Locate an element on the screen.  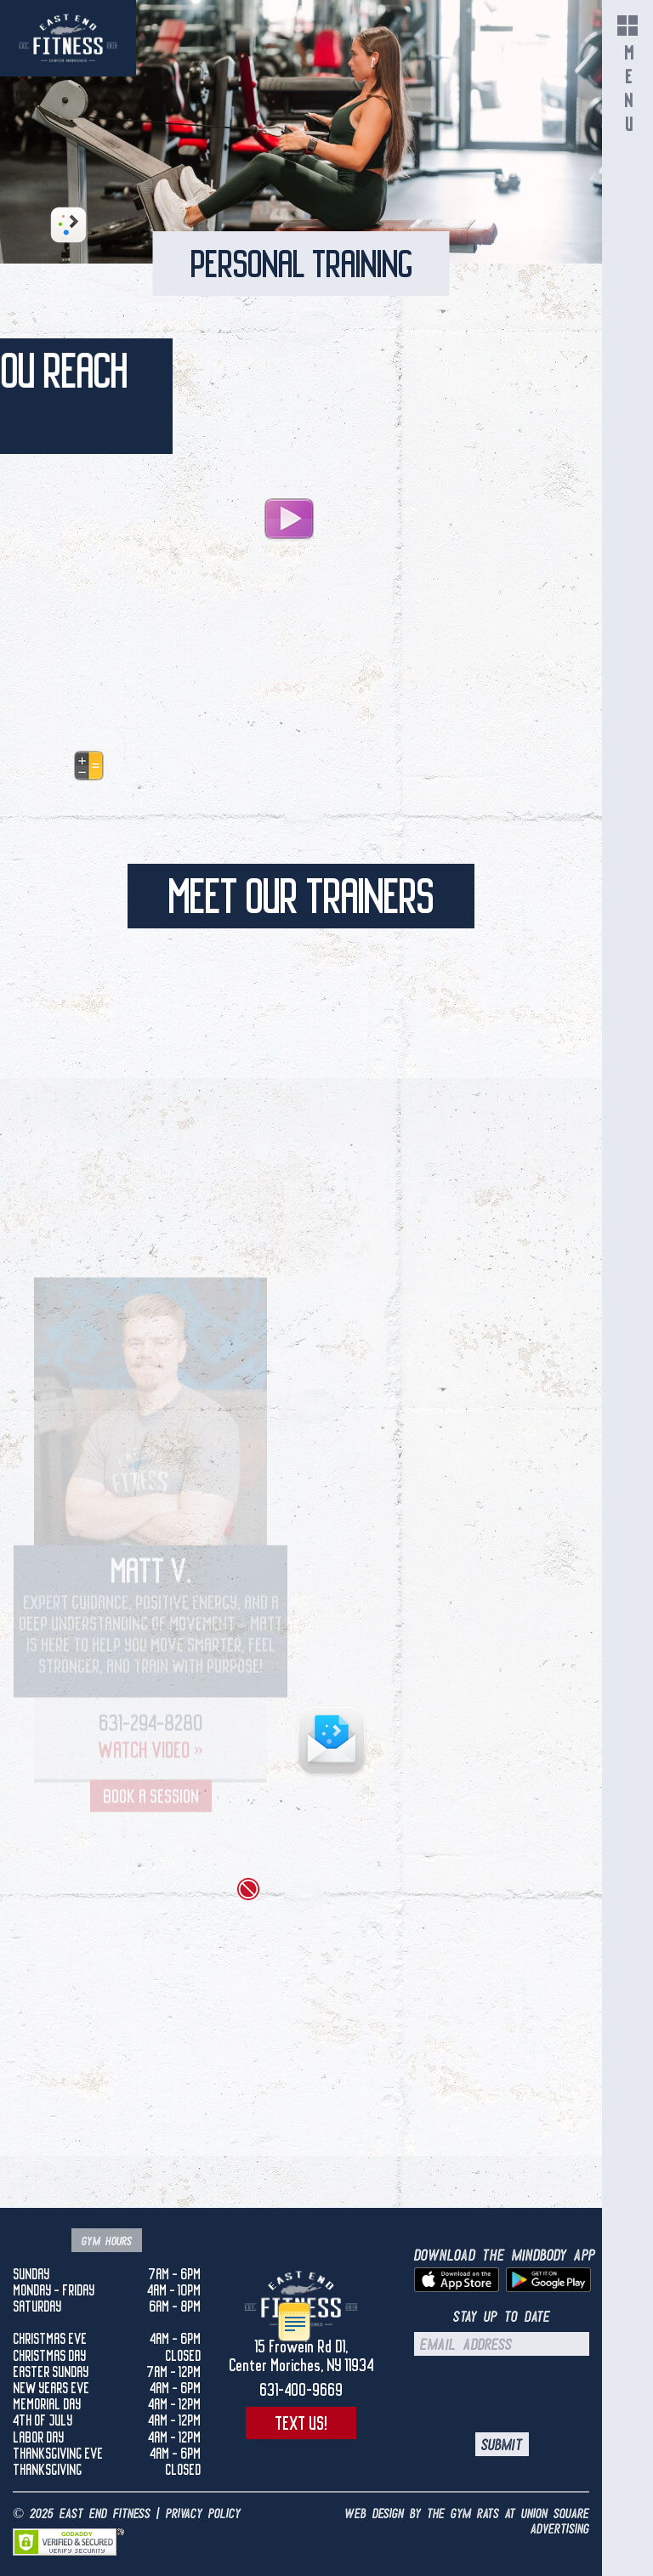
open sieve mail filter editor is located at coordinates (332, 1740).